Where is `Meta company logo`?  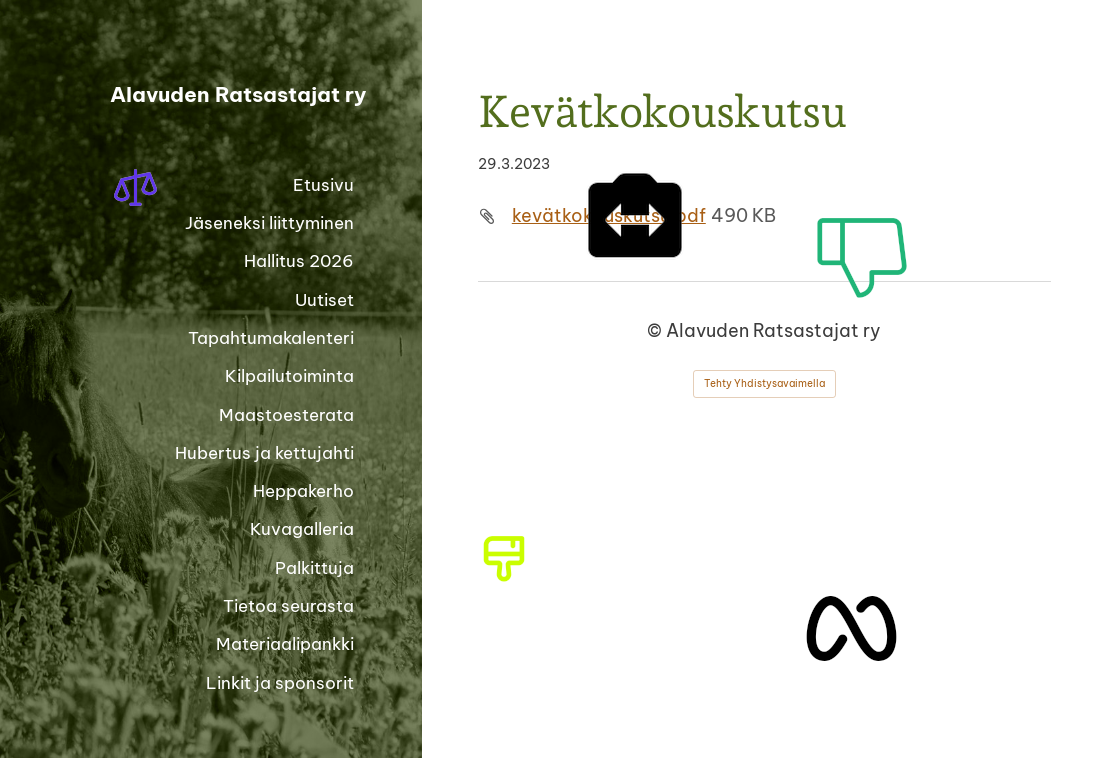 Meta company logo is located at coordinates (851, 628).